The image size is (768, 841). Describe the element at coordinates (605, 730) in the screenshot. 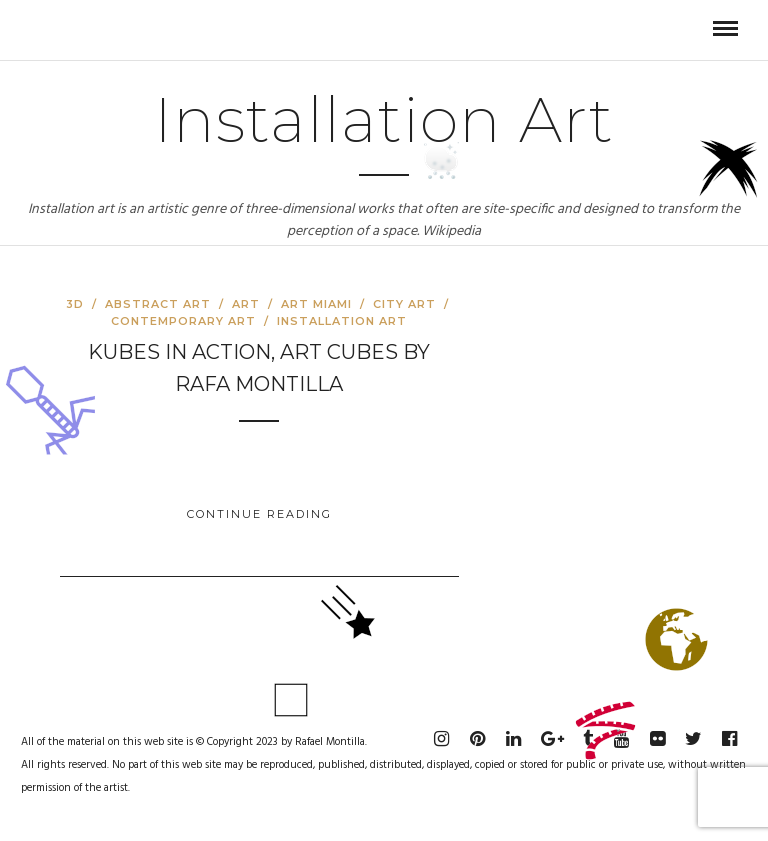

I see `access measurement or dimension tools` at that location.